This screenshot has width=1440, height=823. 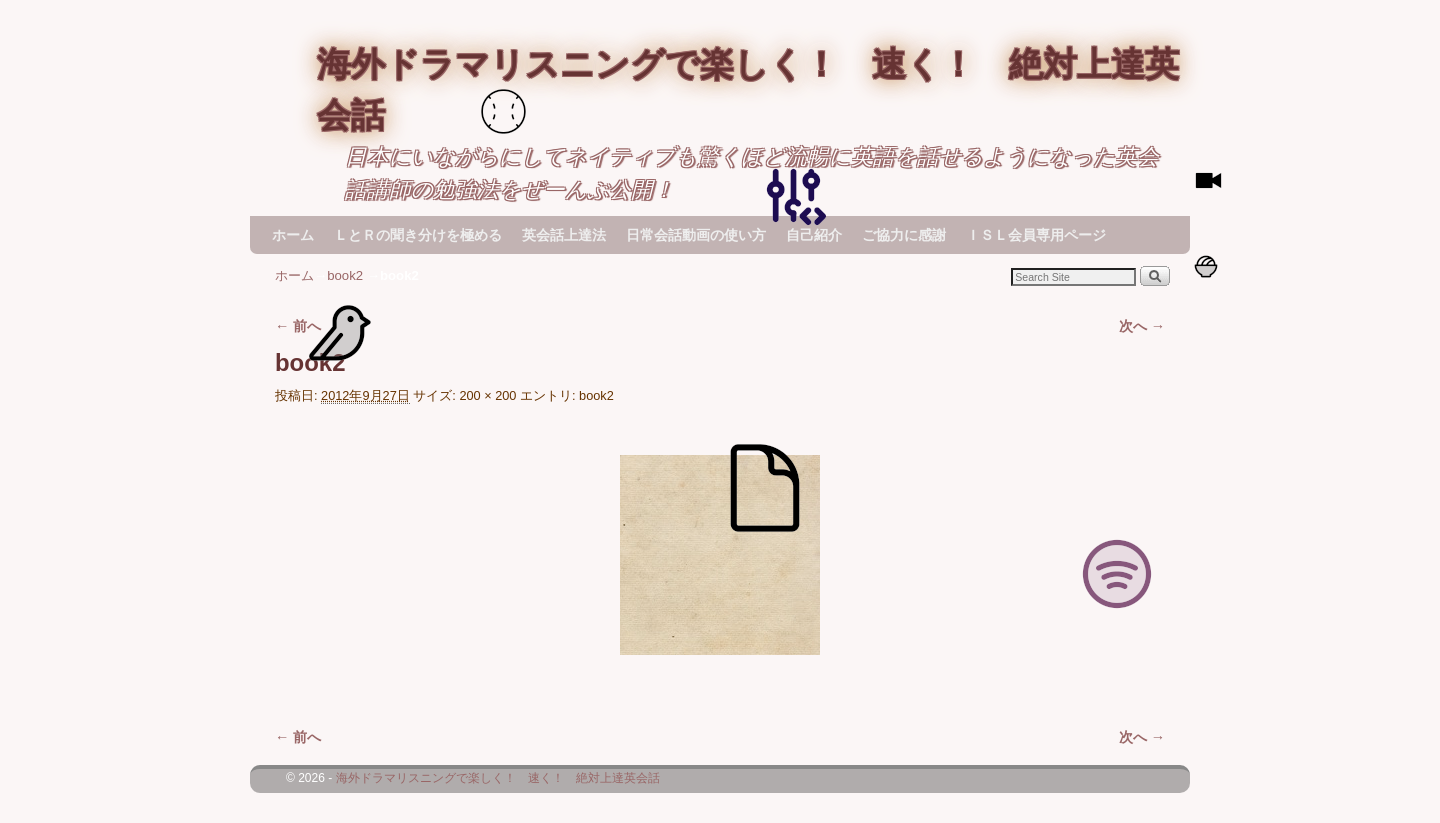 I want to click on adjust code editor settings, so click(x=793, y=195).